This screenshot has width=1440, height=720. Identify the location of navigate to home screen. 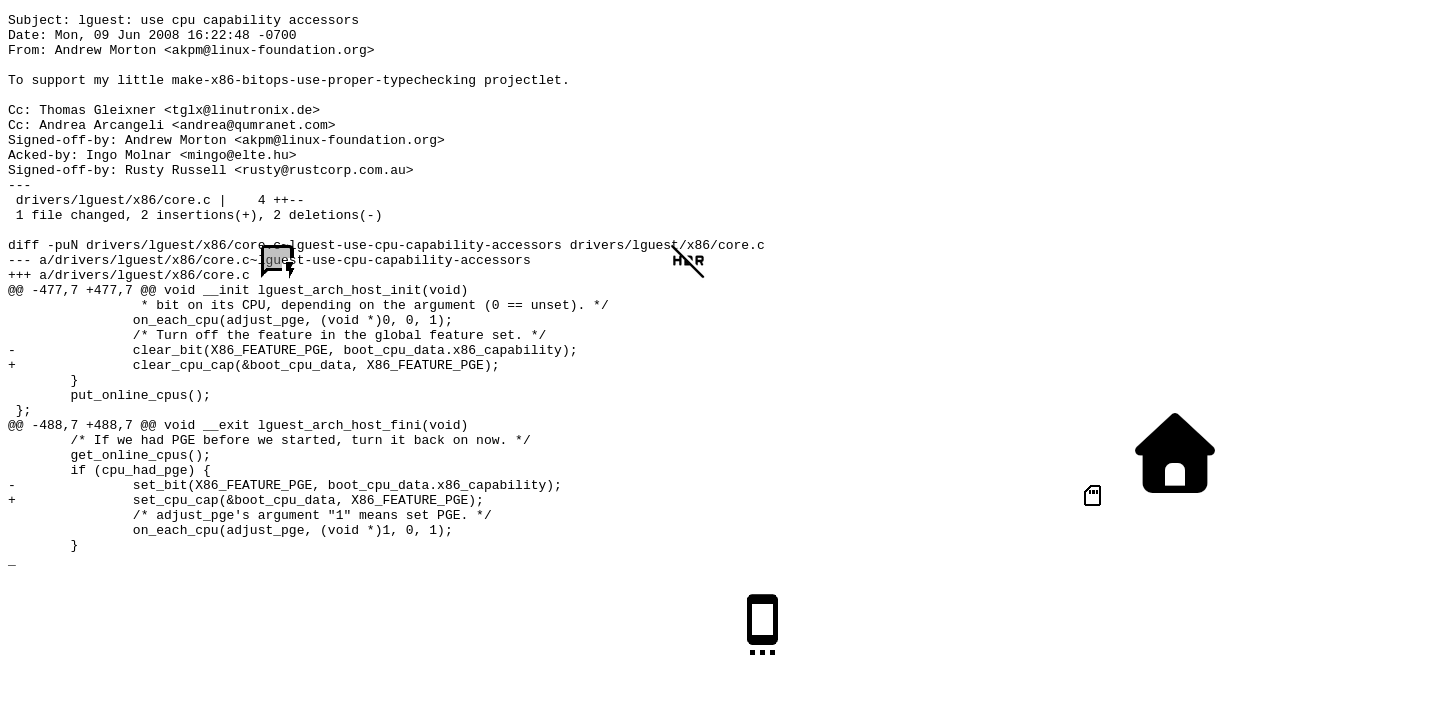
(1175, 453).